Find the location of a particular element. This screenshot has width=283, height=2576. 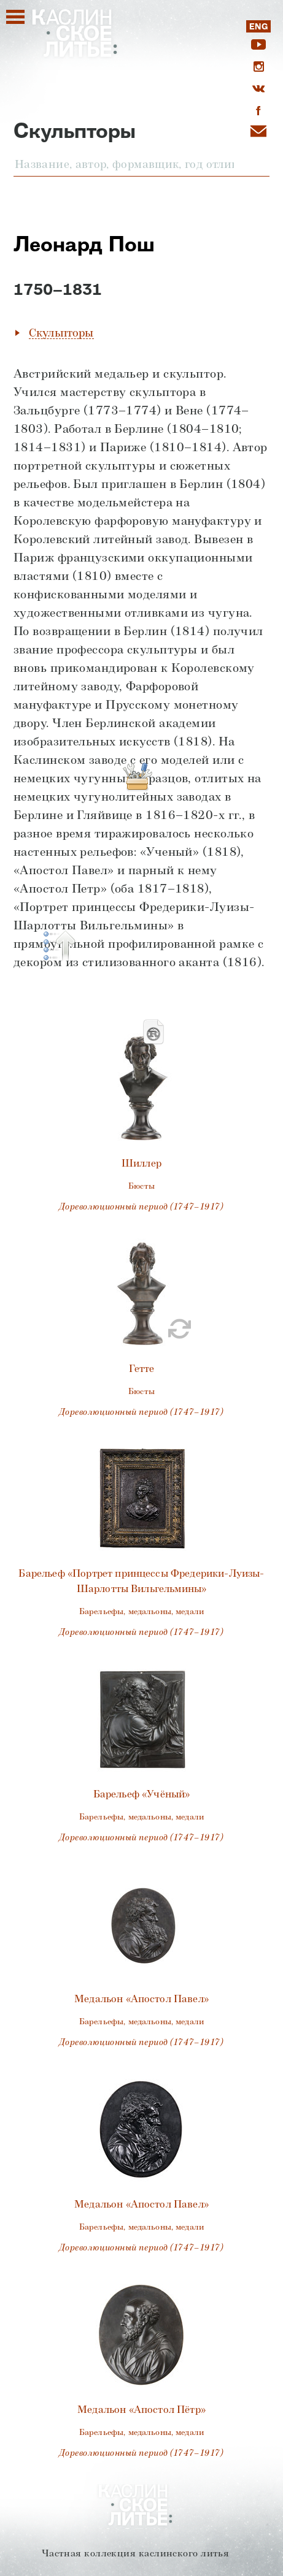

indicates syncing in progress is located at coordinates (179, 1328).